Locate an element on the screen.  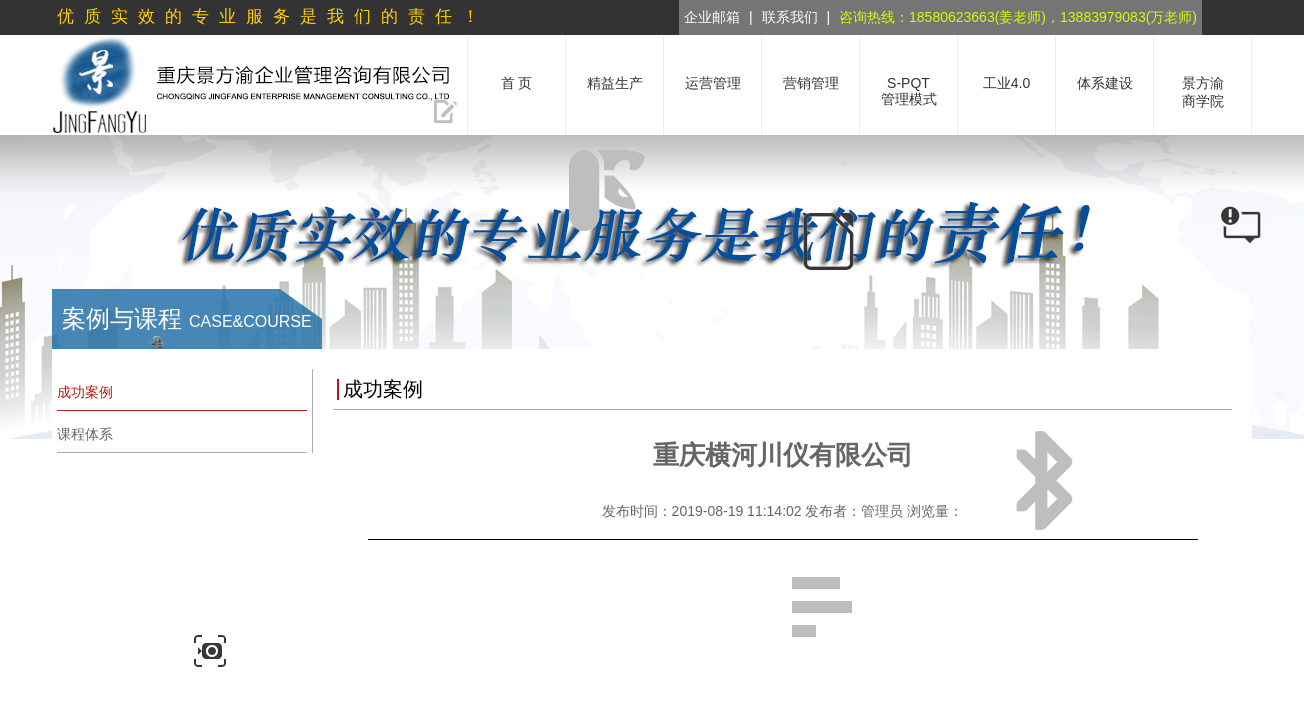
manage notification settings is located at coordinates (1242, 225).